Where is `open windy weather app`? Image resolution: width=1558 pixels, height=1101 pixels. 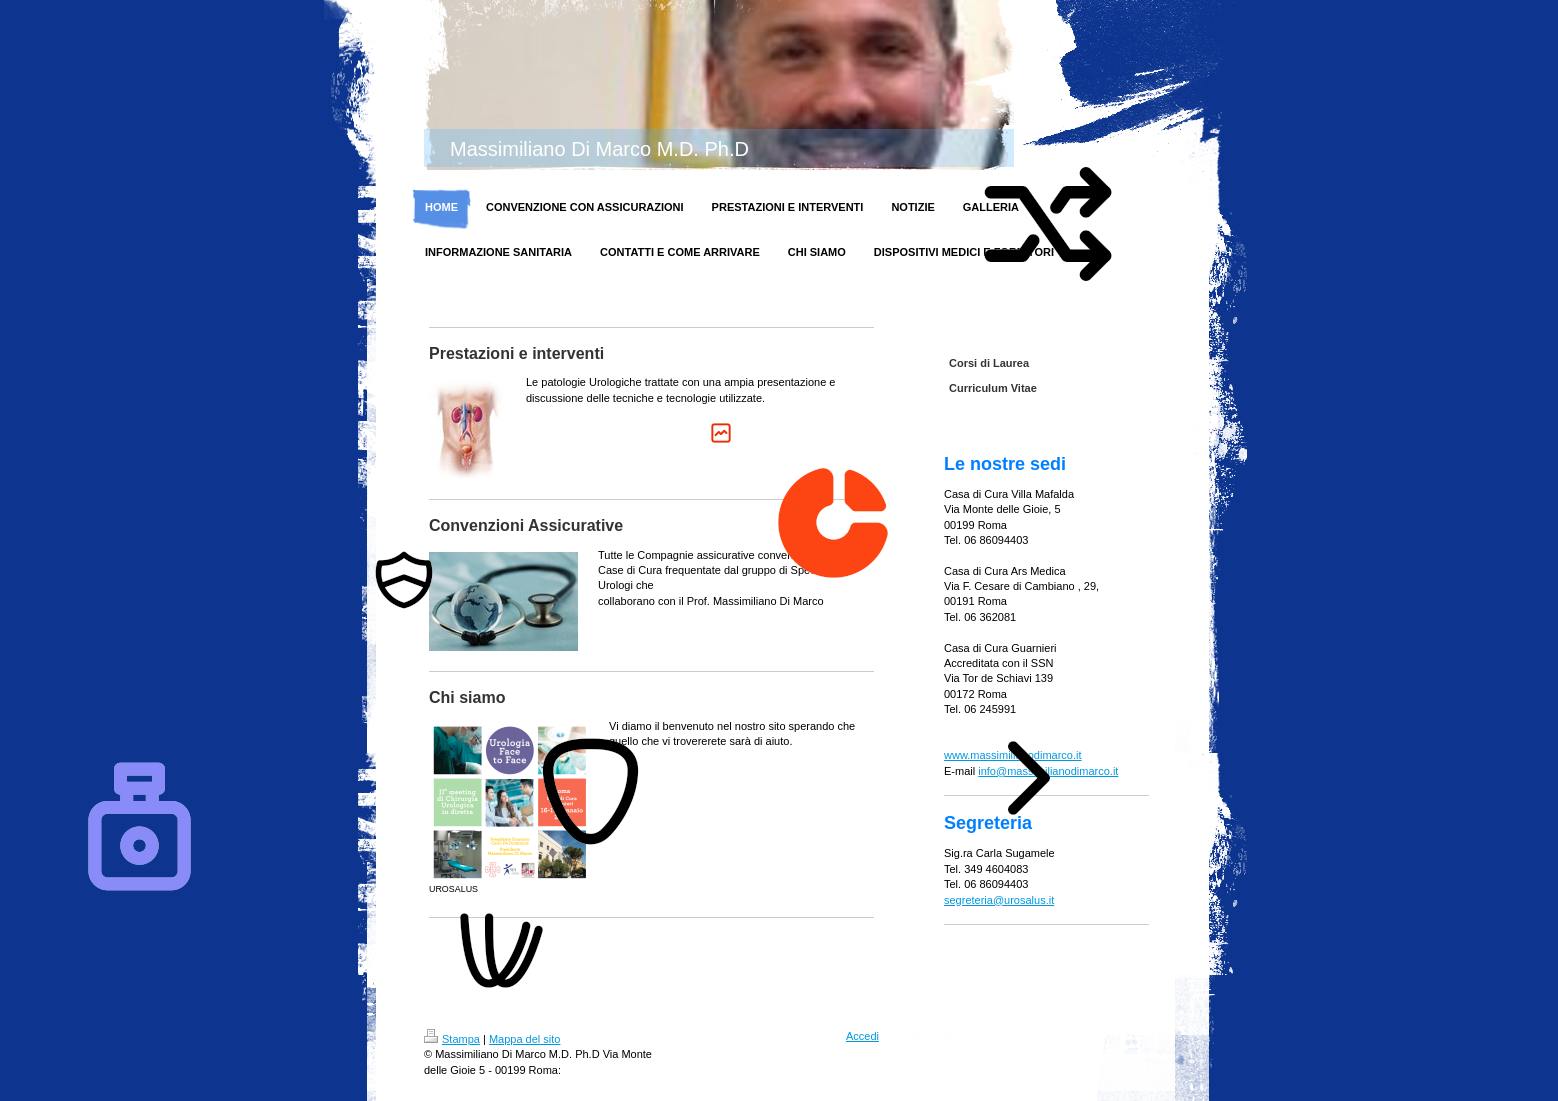
open windy weather app is located at coordinates (501, 950).